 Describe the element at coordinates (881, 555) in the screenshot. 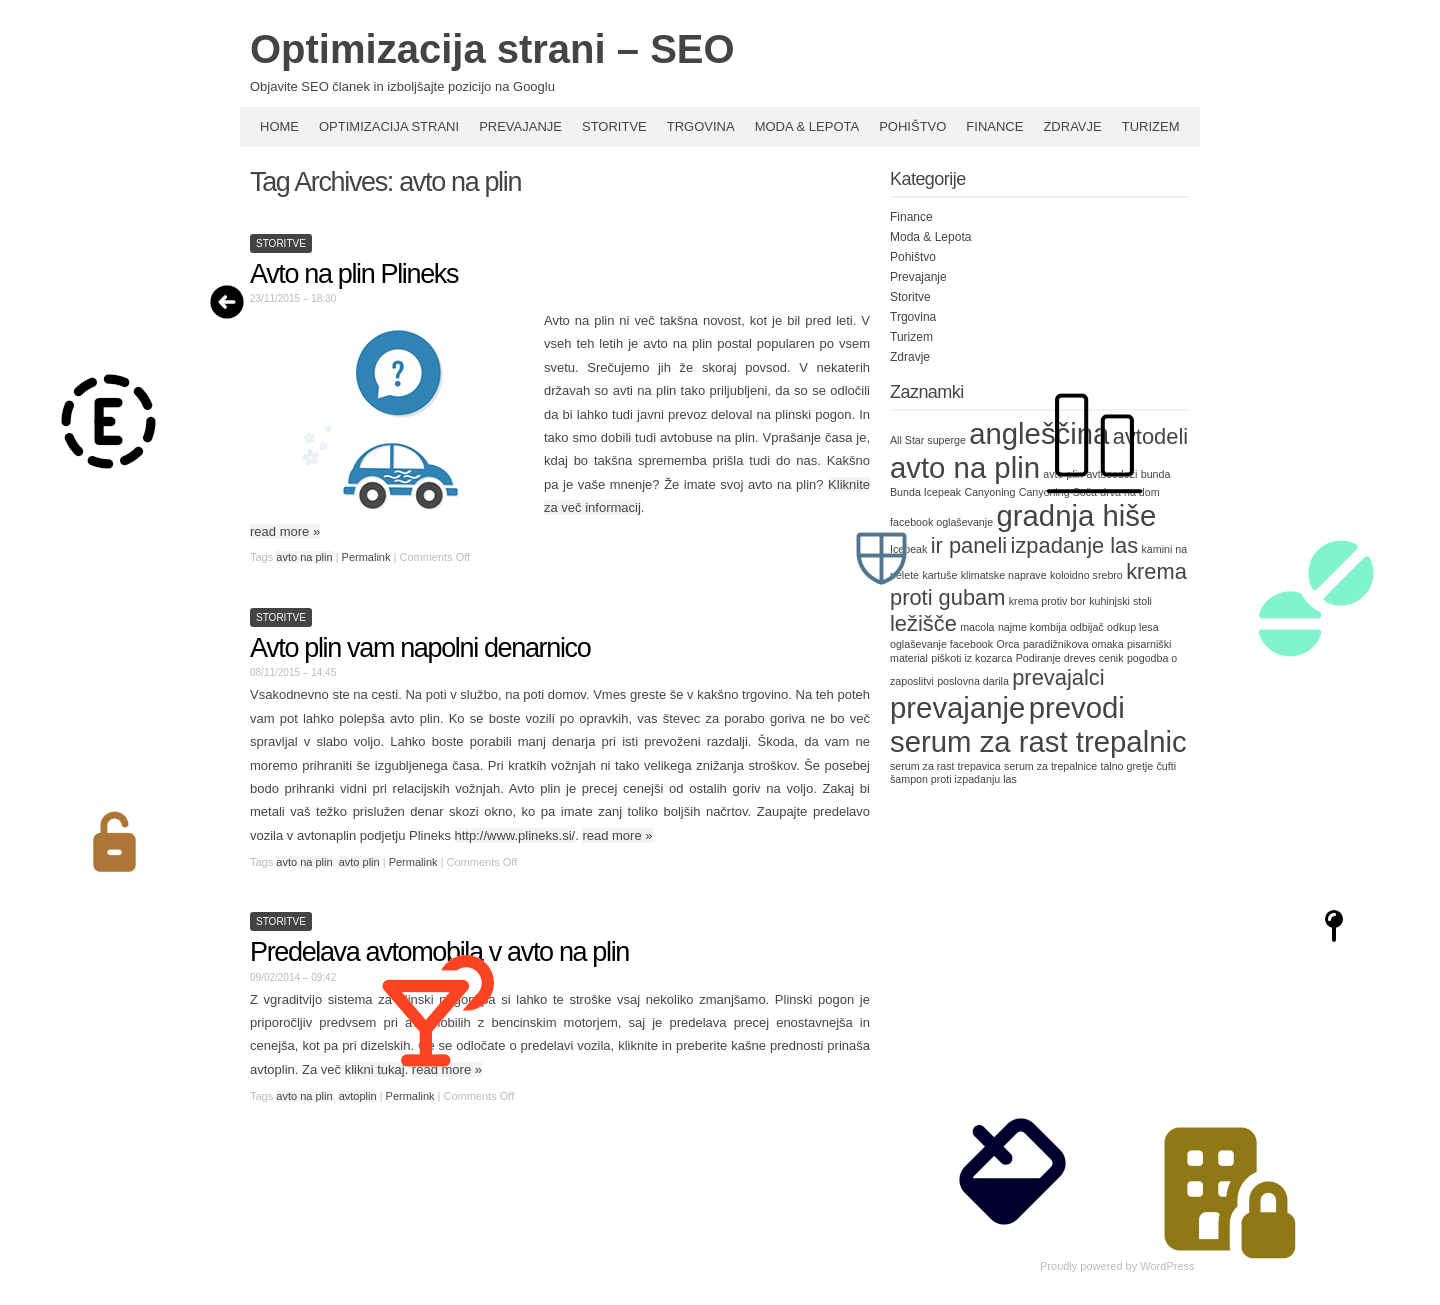

I see `view security or protection settings` at that location.